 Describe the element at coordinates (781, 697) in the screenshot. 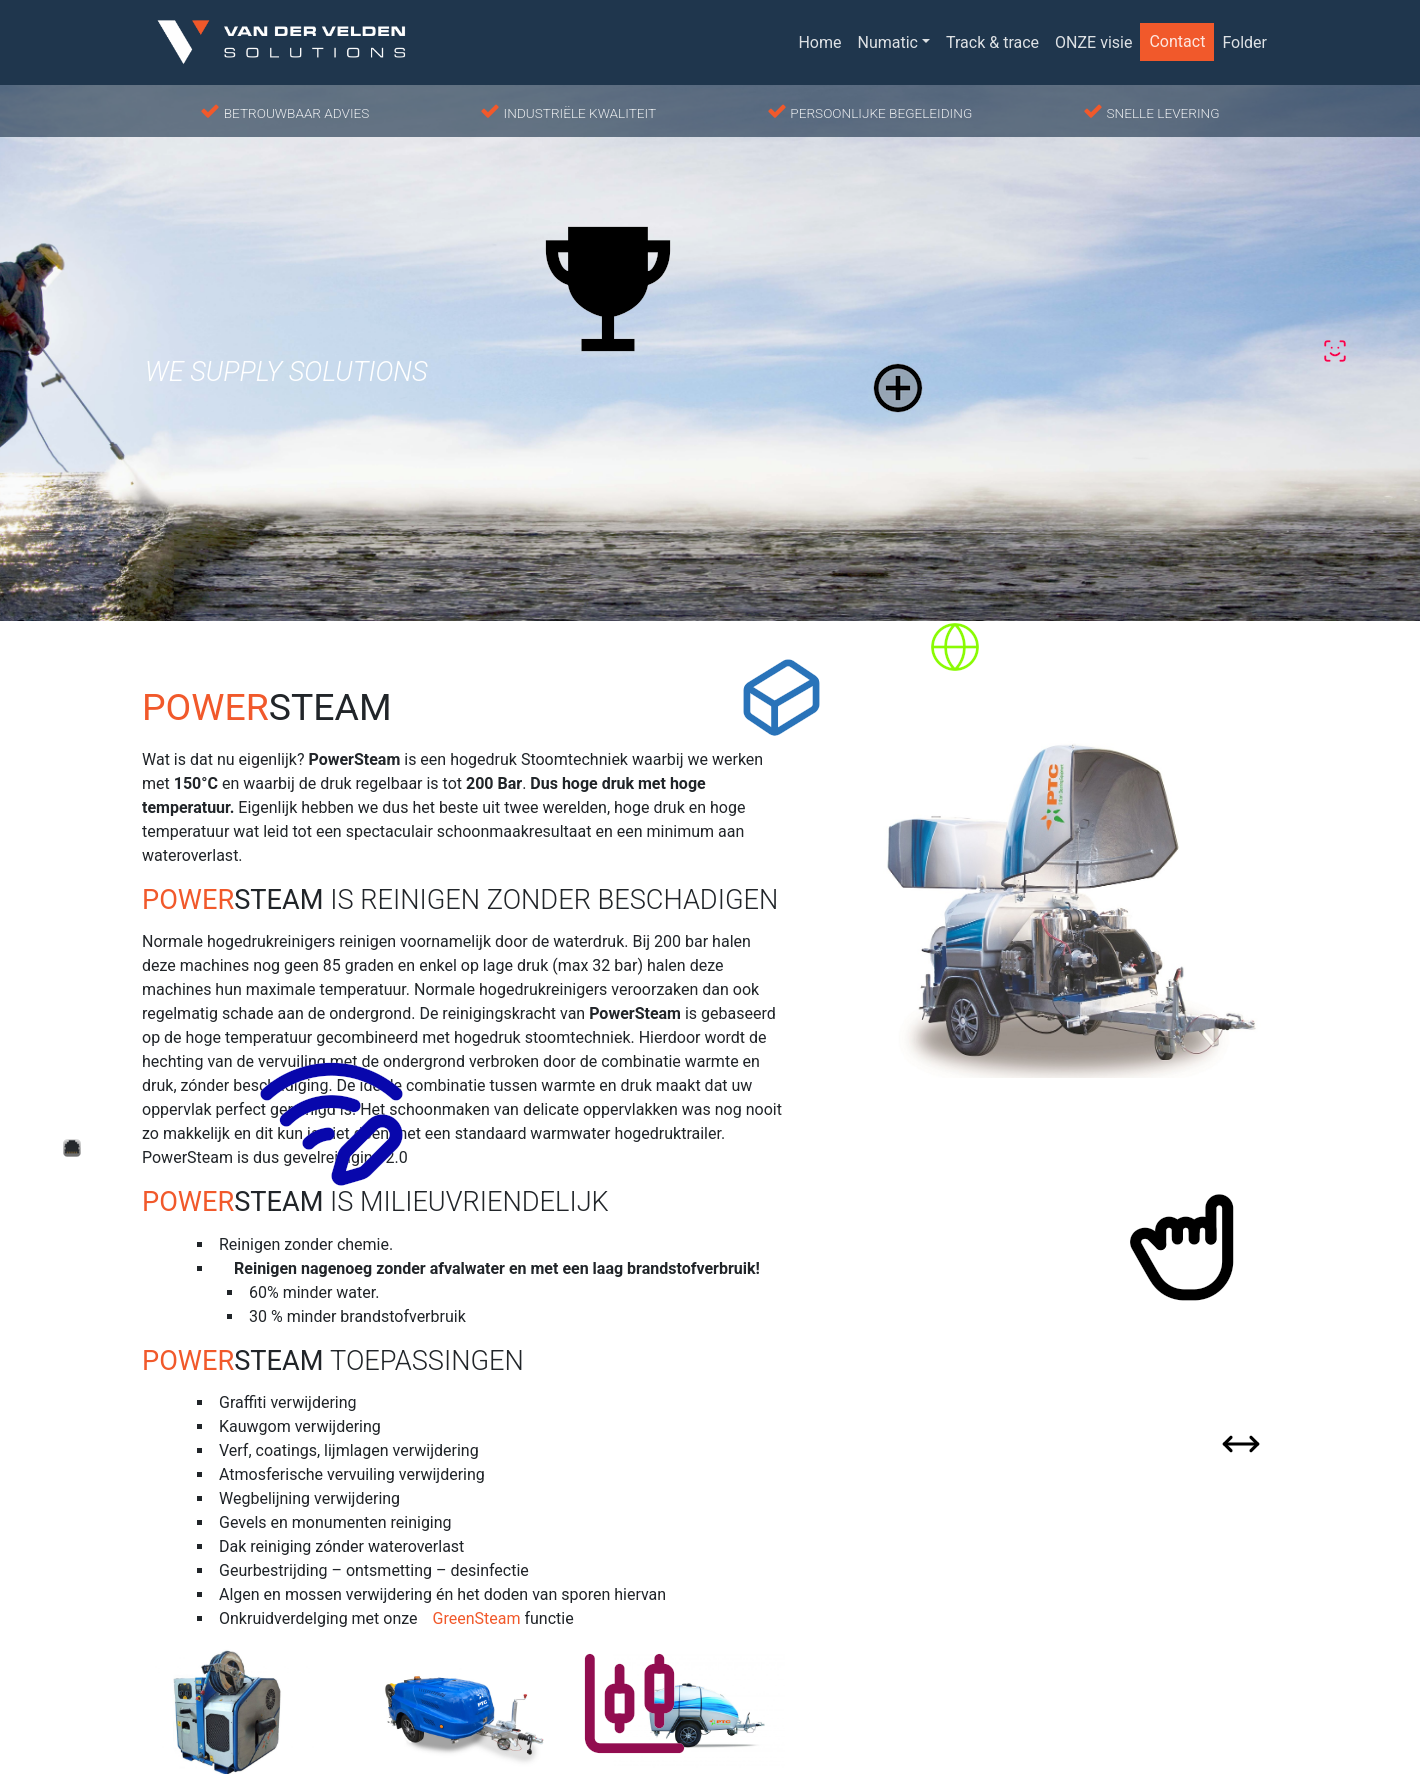

I see `view 3D object or model` at that location.